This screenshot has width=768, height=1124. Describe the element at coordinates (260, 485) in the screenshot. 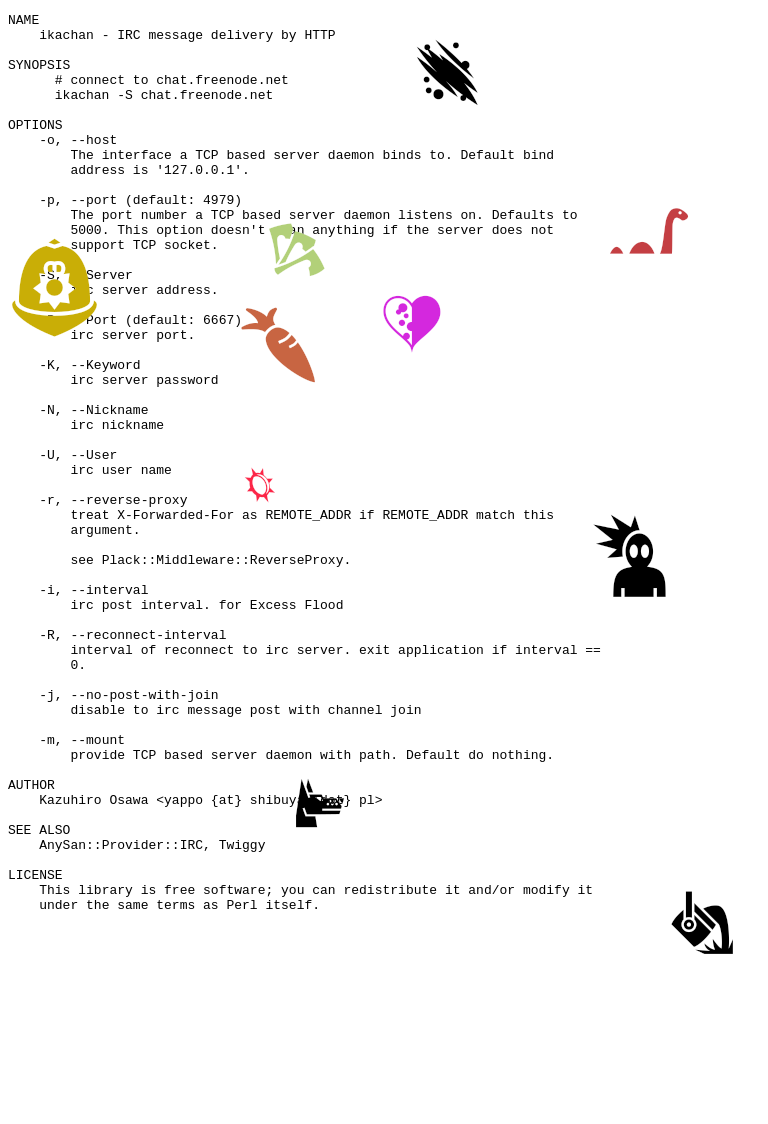

I see `equip a spiked collar accessory to your pet or character` at that location.